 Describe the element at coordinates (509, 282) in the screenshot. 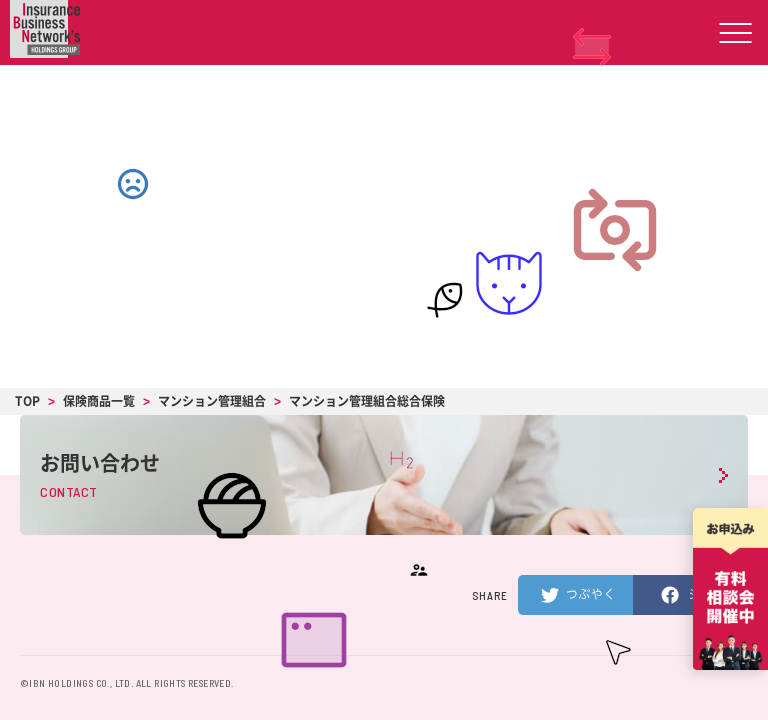

I see `view pet or animal-related content` at that location.